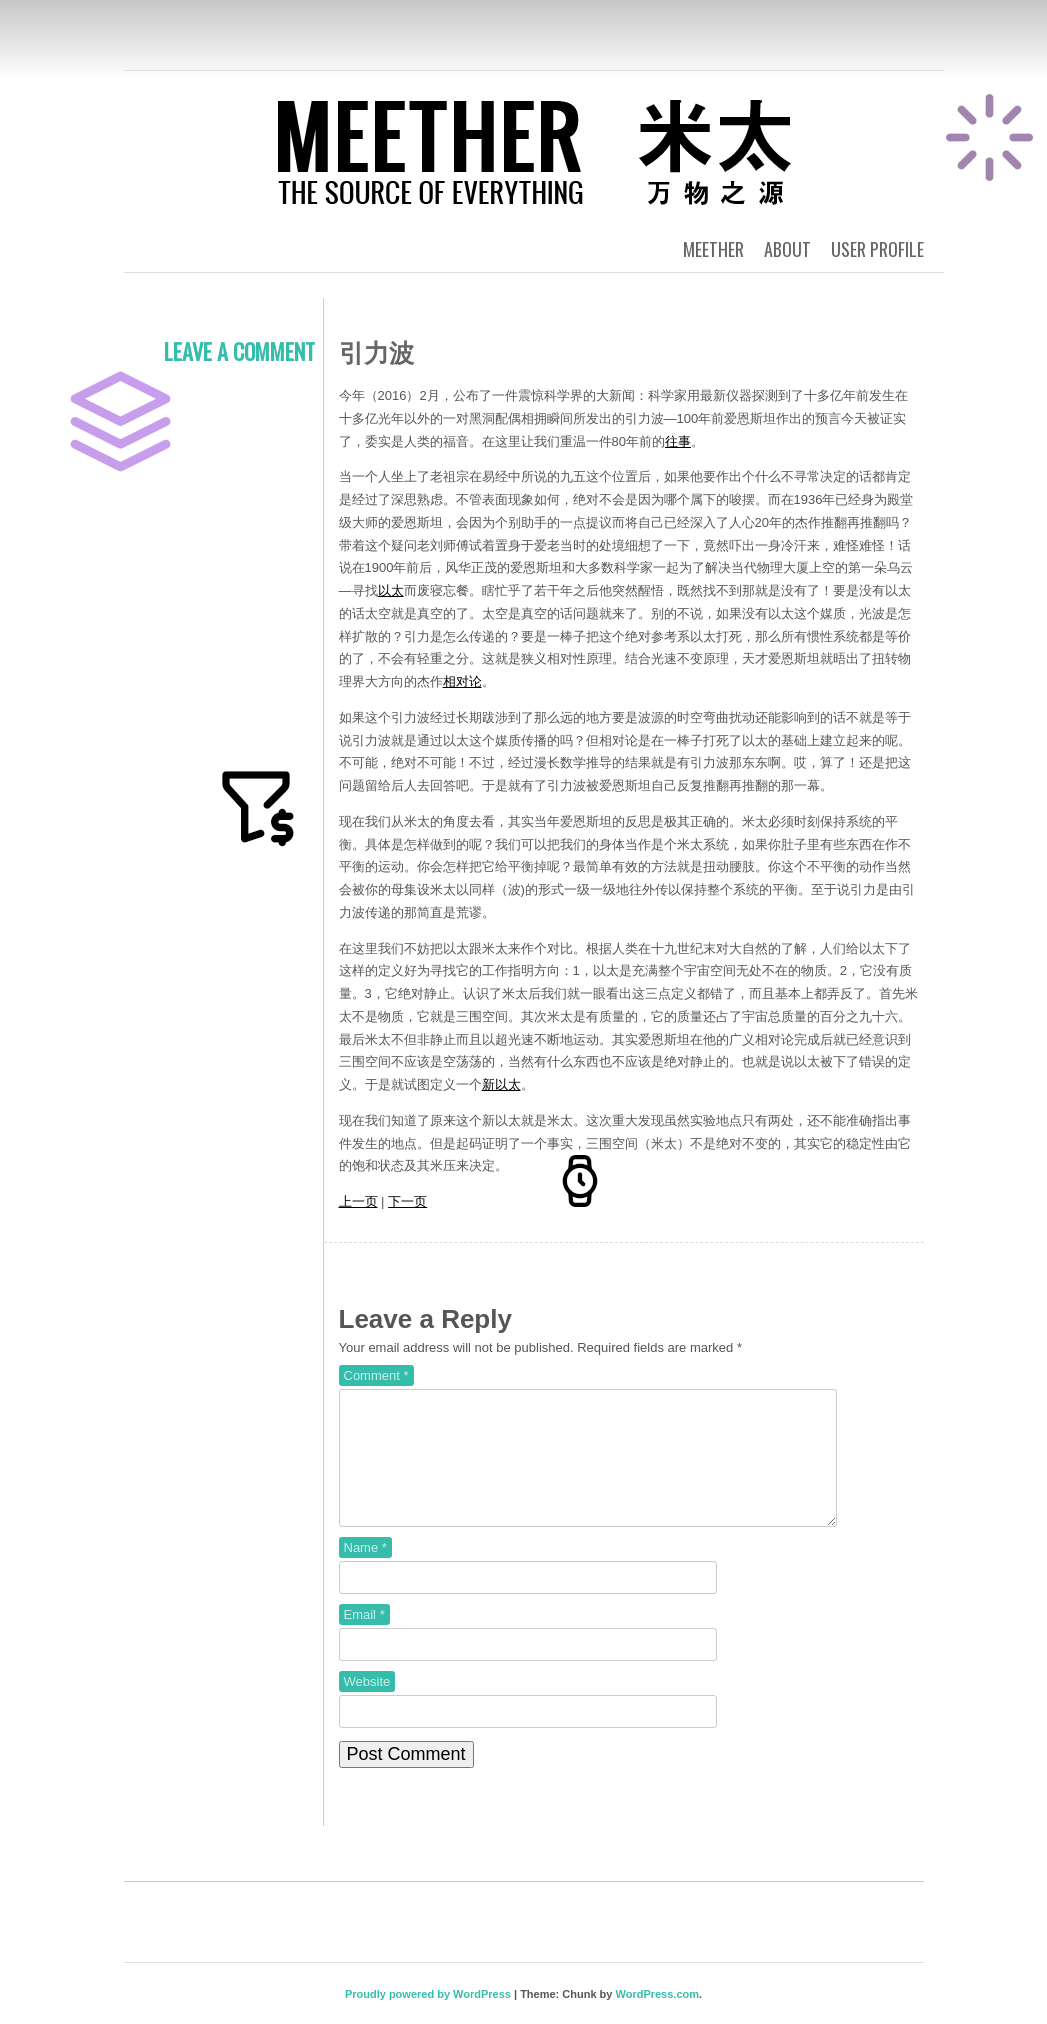 The height and width of the screenshot is (2024, 1047). I want to click on content is loading, so click(989, 137).